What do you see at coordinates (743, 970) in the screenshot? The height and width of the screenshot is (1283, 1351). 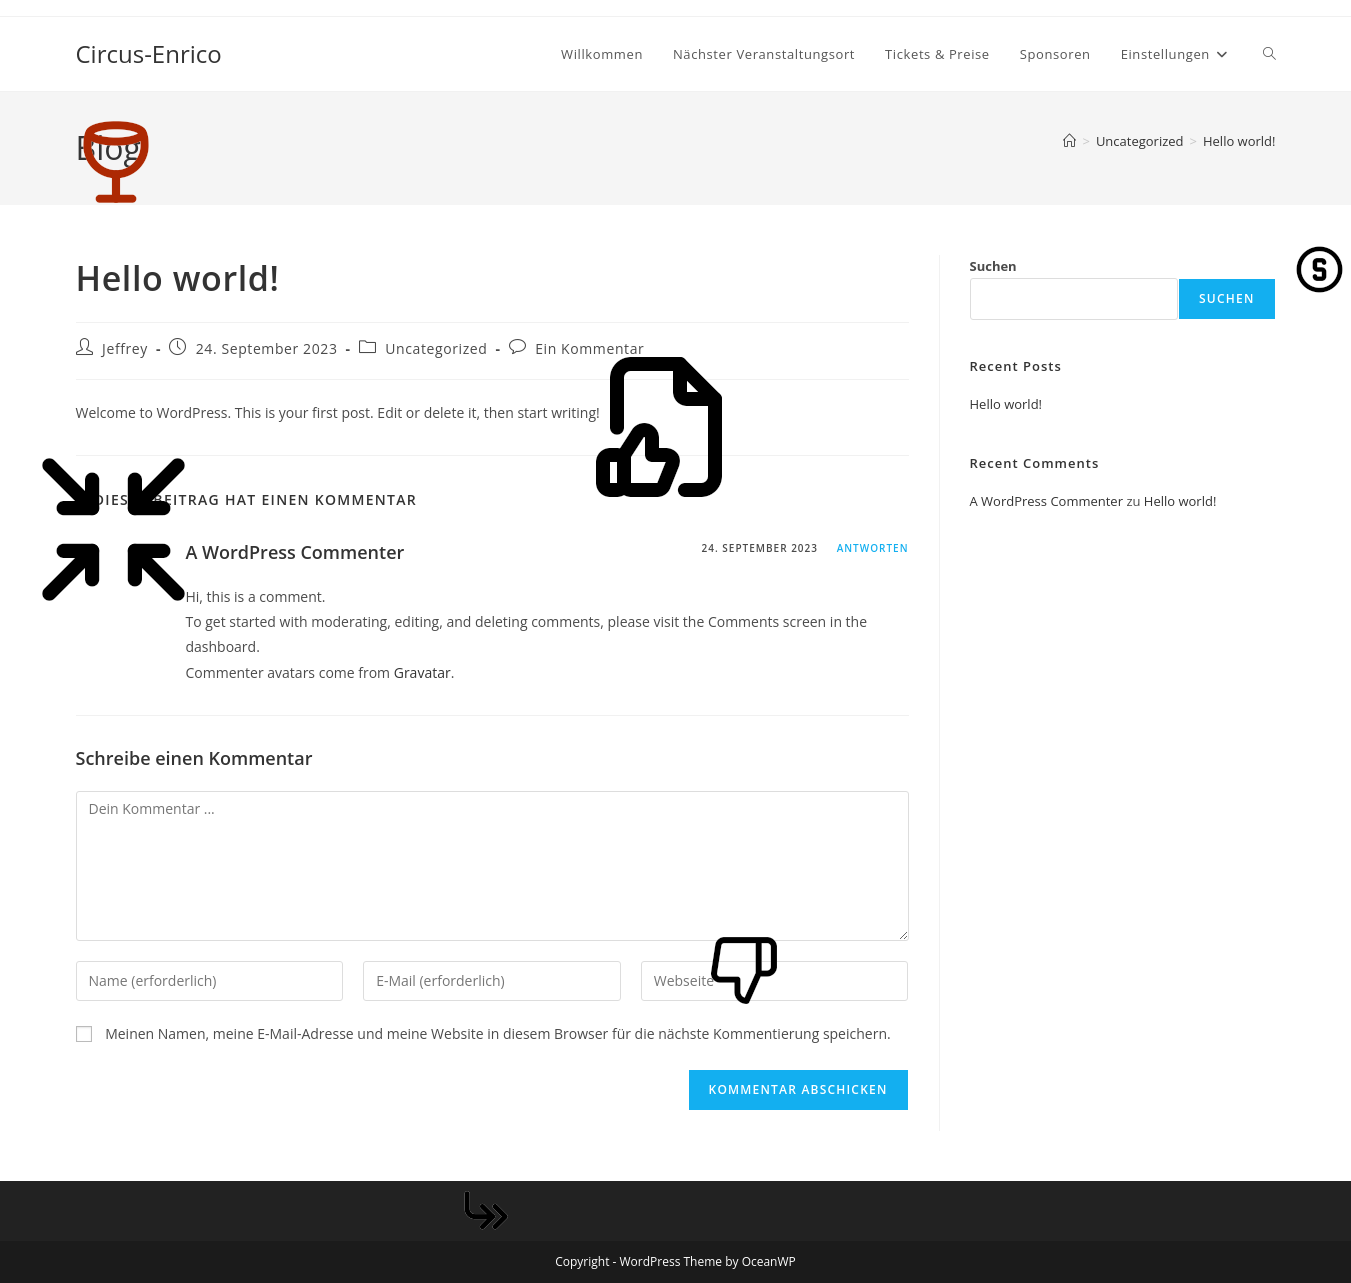 I see `dislike or downvote content` at bounding box center [743, 970].